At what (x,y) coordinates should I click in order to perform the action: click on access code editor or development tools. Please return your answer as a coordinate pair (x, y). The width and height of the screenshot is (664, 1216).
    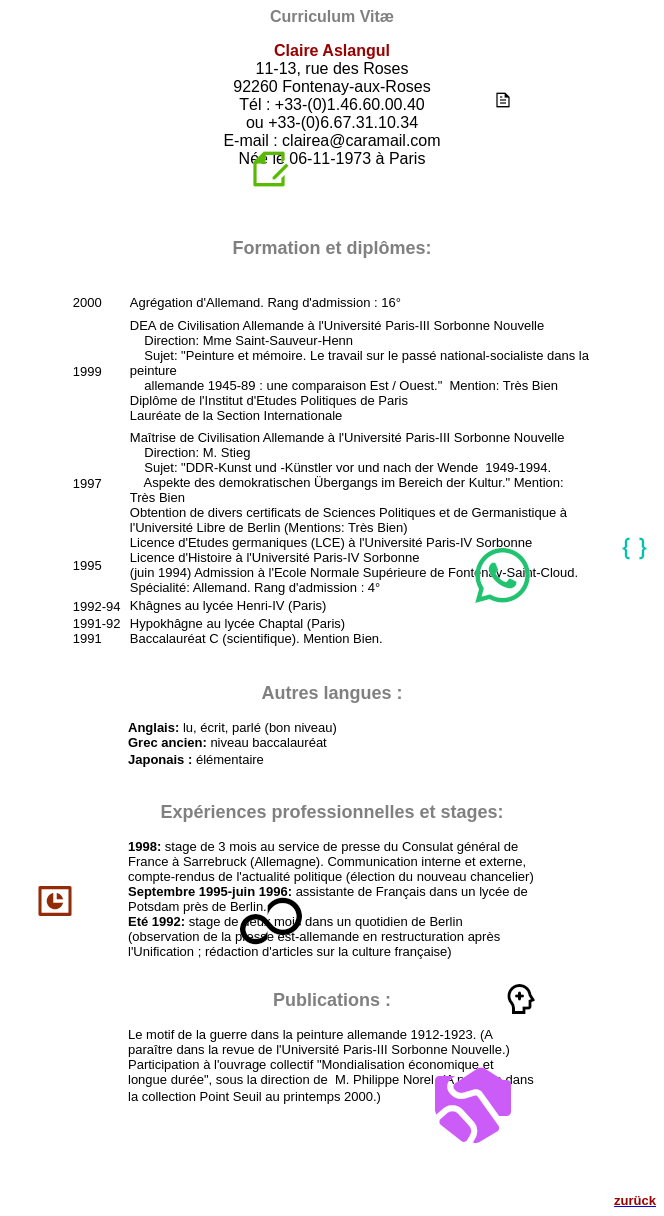
    Looking at the image, I should click on (634, 548).